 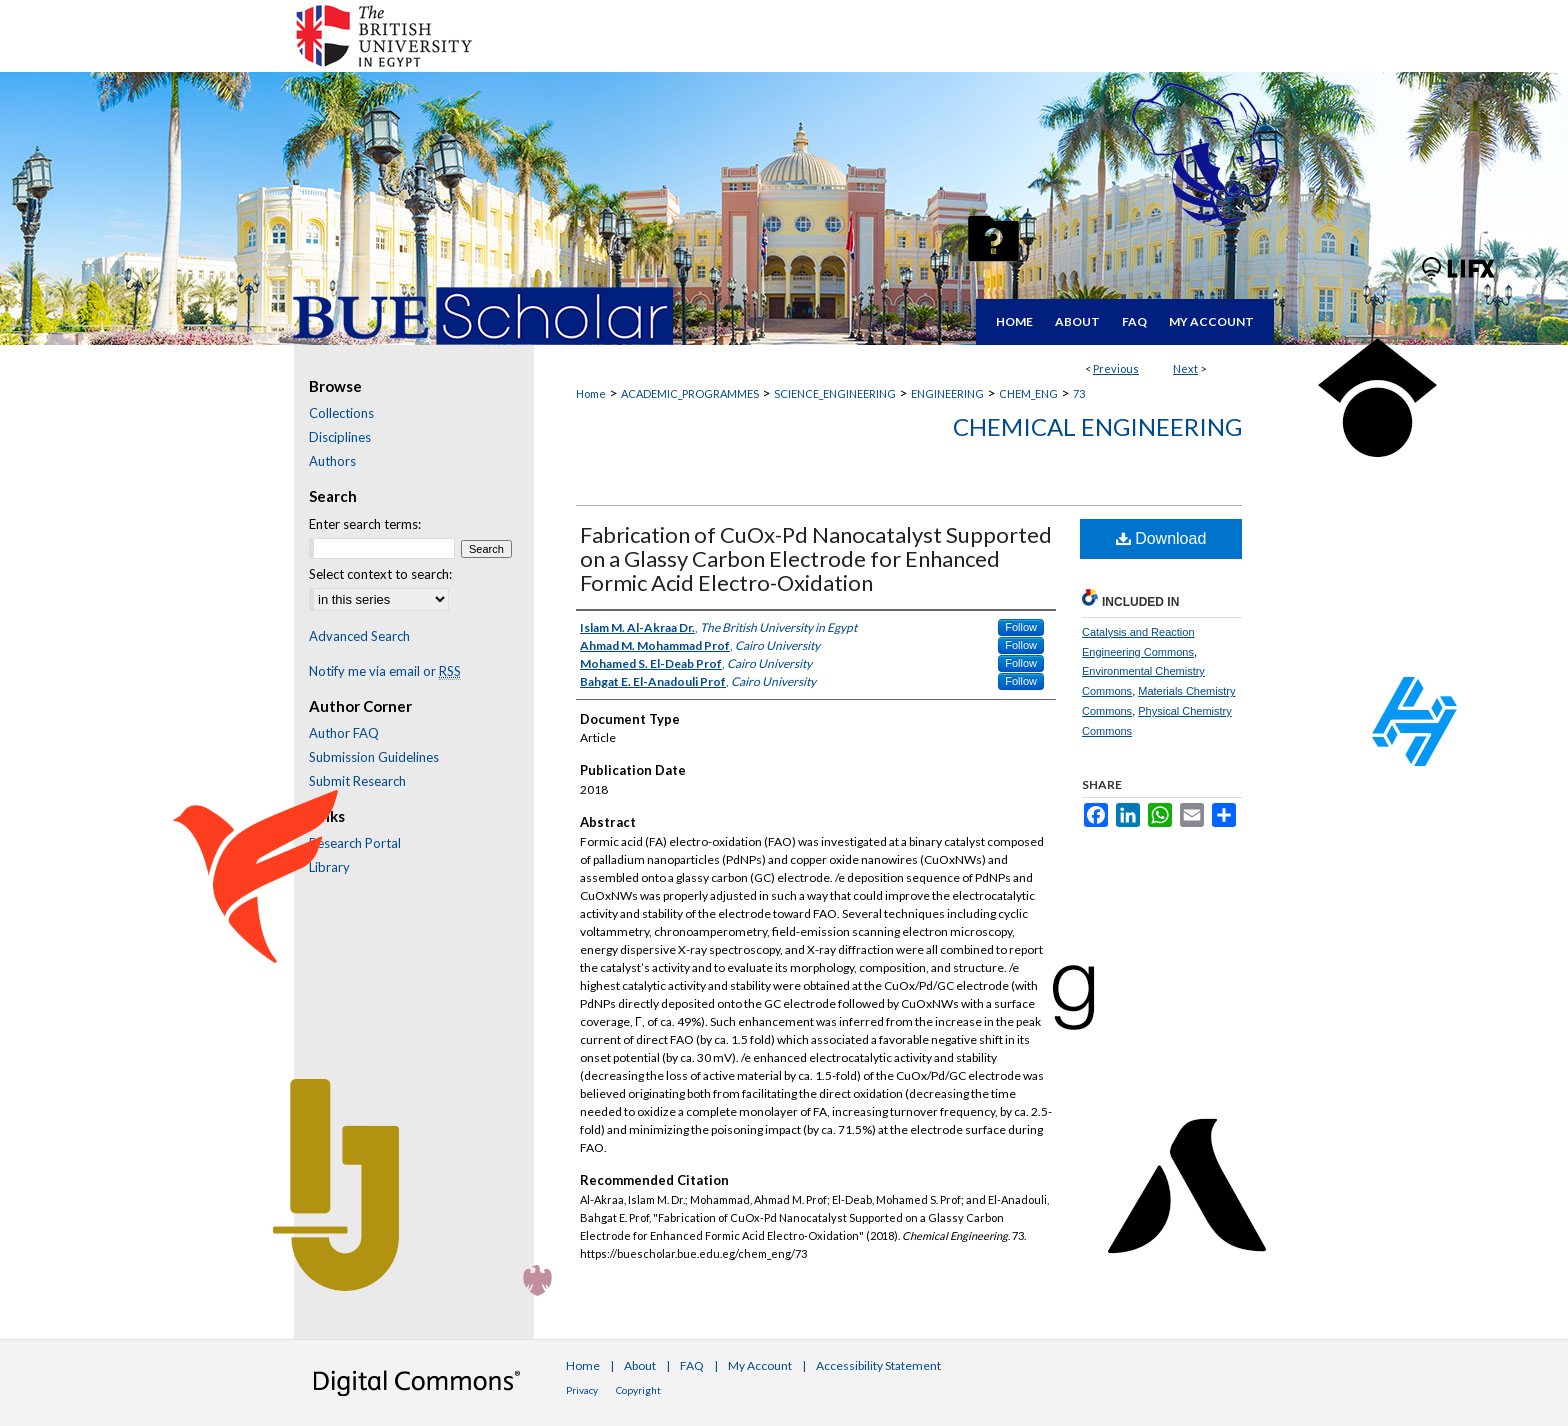 I want to click on open the LIFX smart lighting app, so click(x=1458, y=268).